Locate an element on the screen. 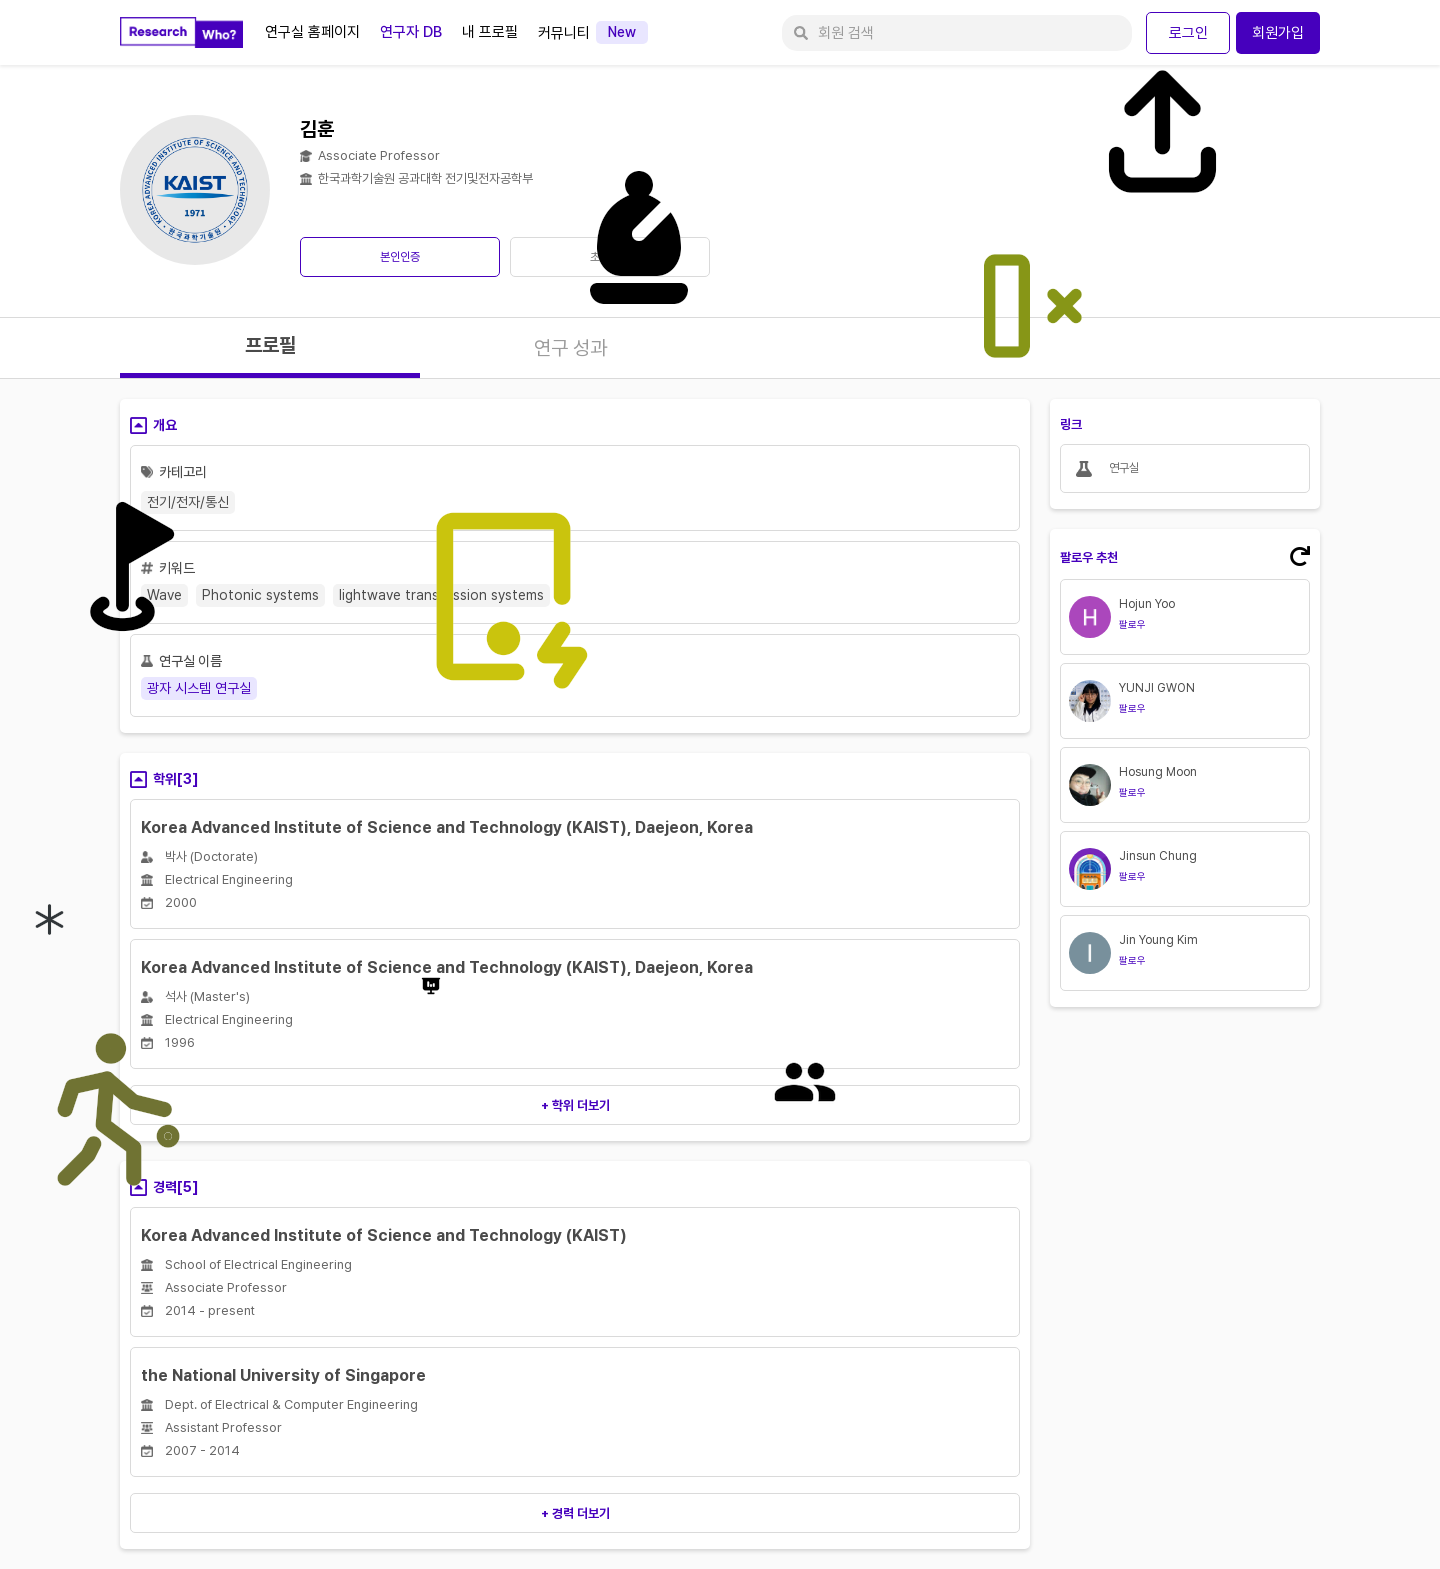 The width and height of the screenshot is (1440, 1569). play chess or access board games is located at coordinates (639, 241).